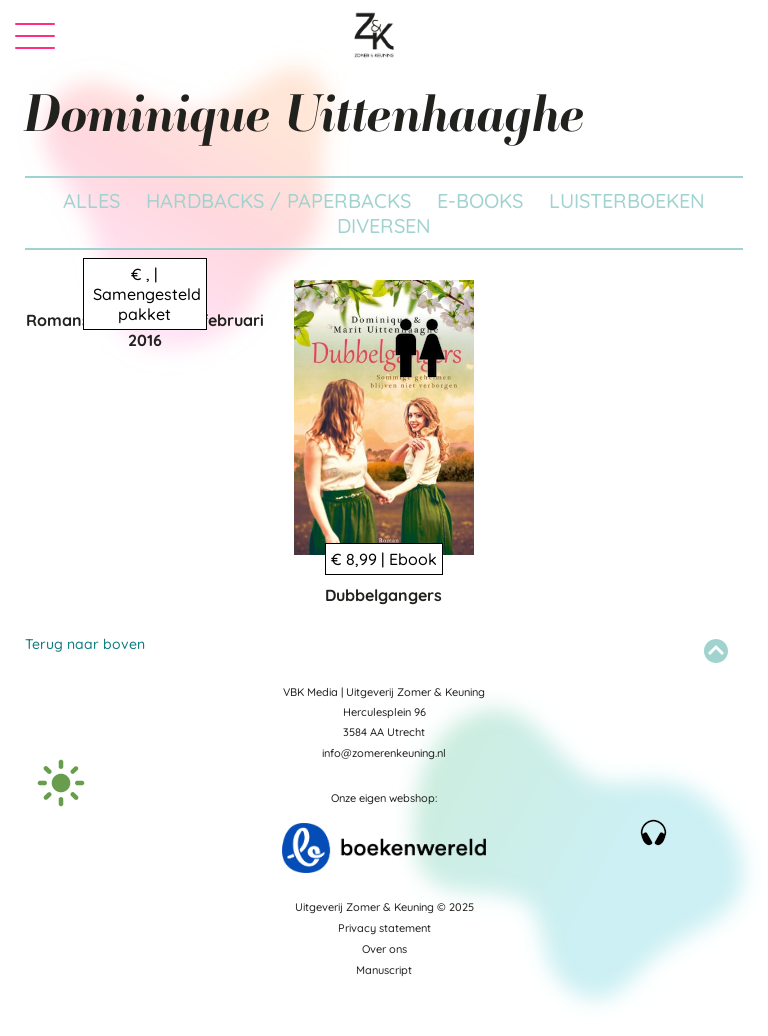 This screenshot has height=1036, width=768. I want to click on contact customer support, so click(653, 832).